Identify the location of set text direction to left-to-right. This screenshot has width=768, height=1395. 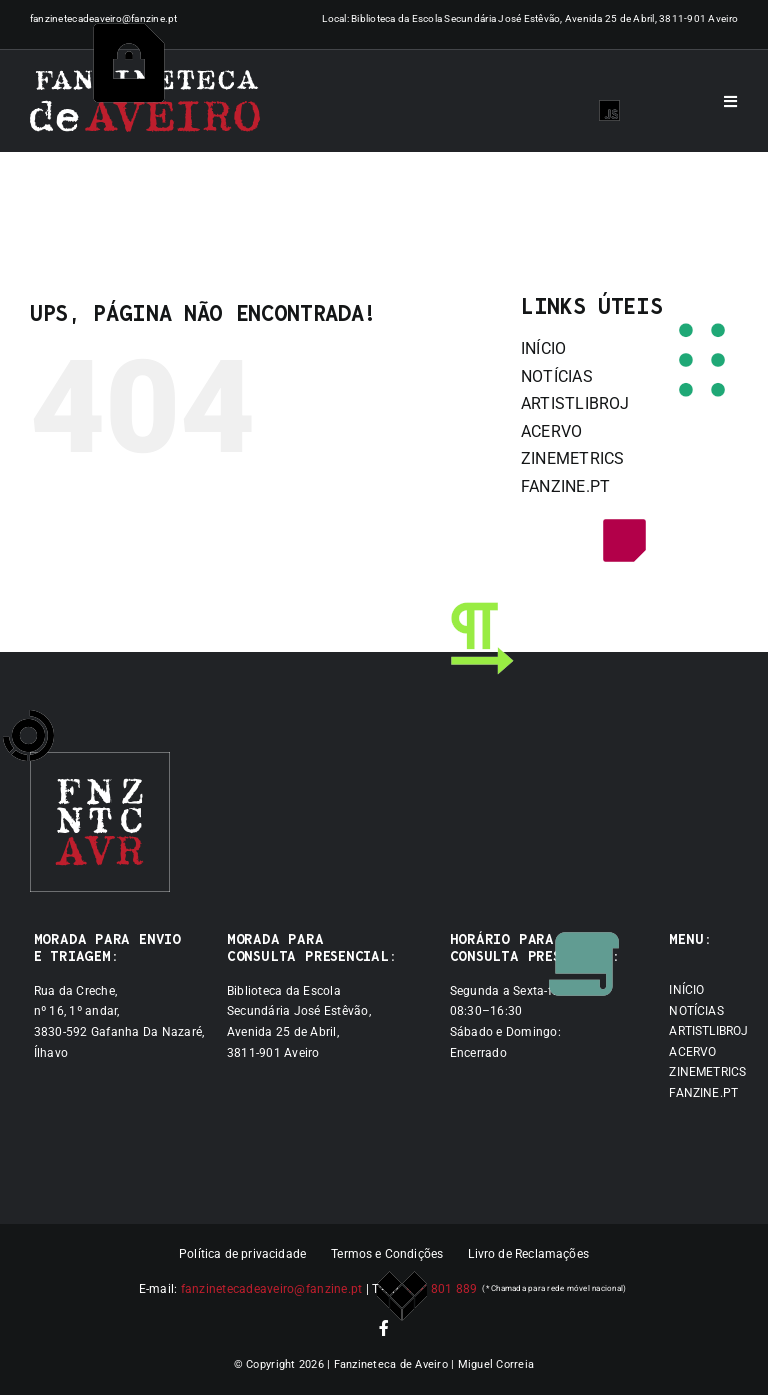
(478, 637).